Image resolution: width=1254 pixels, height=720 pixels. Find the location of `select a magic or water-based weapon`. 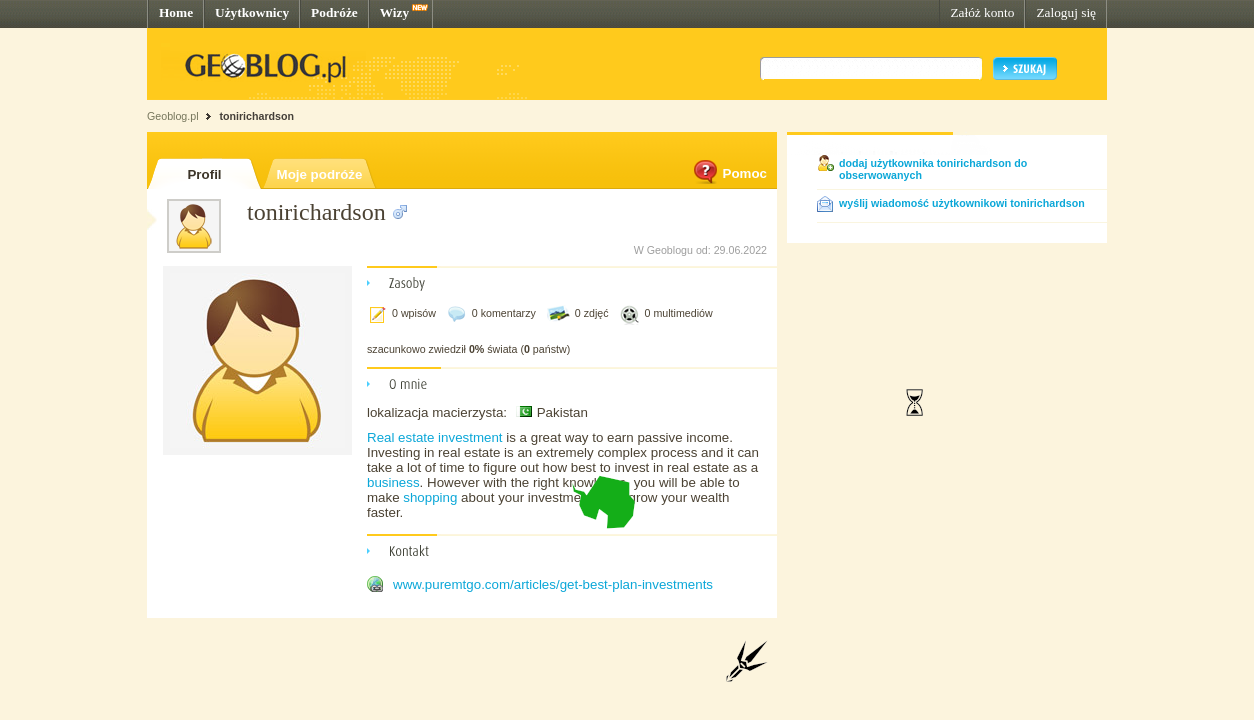

select a magic or water-based weapon is located at coordinates (747, 661).